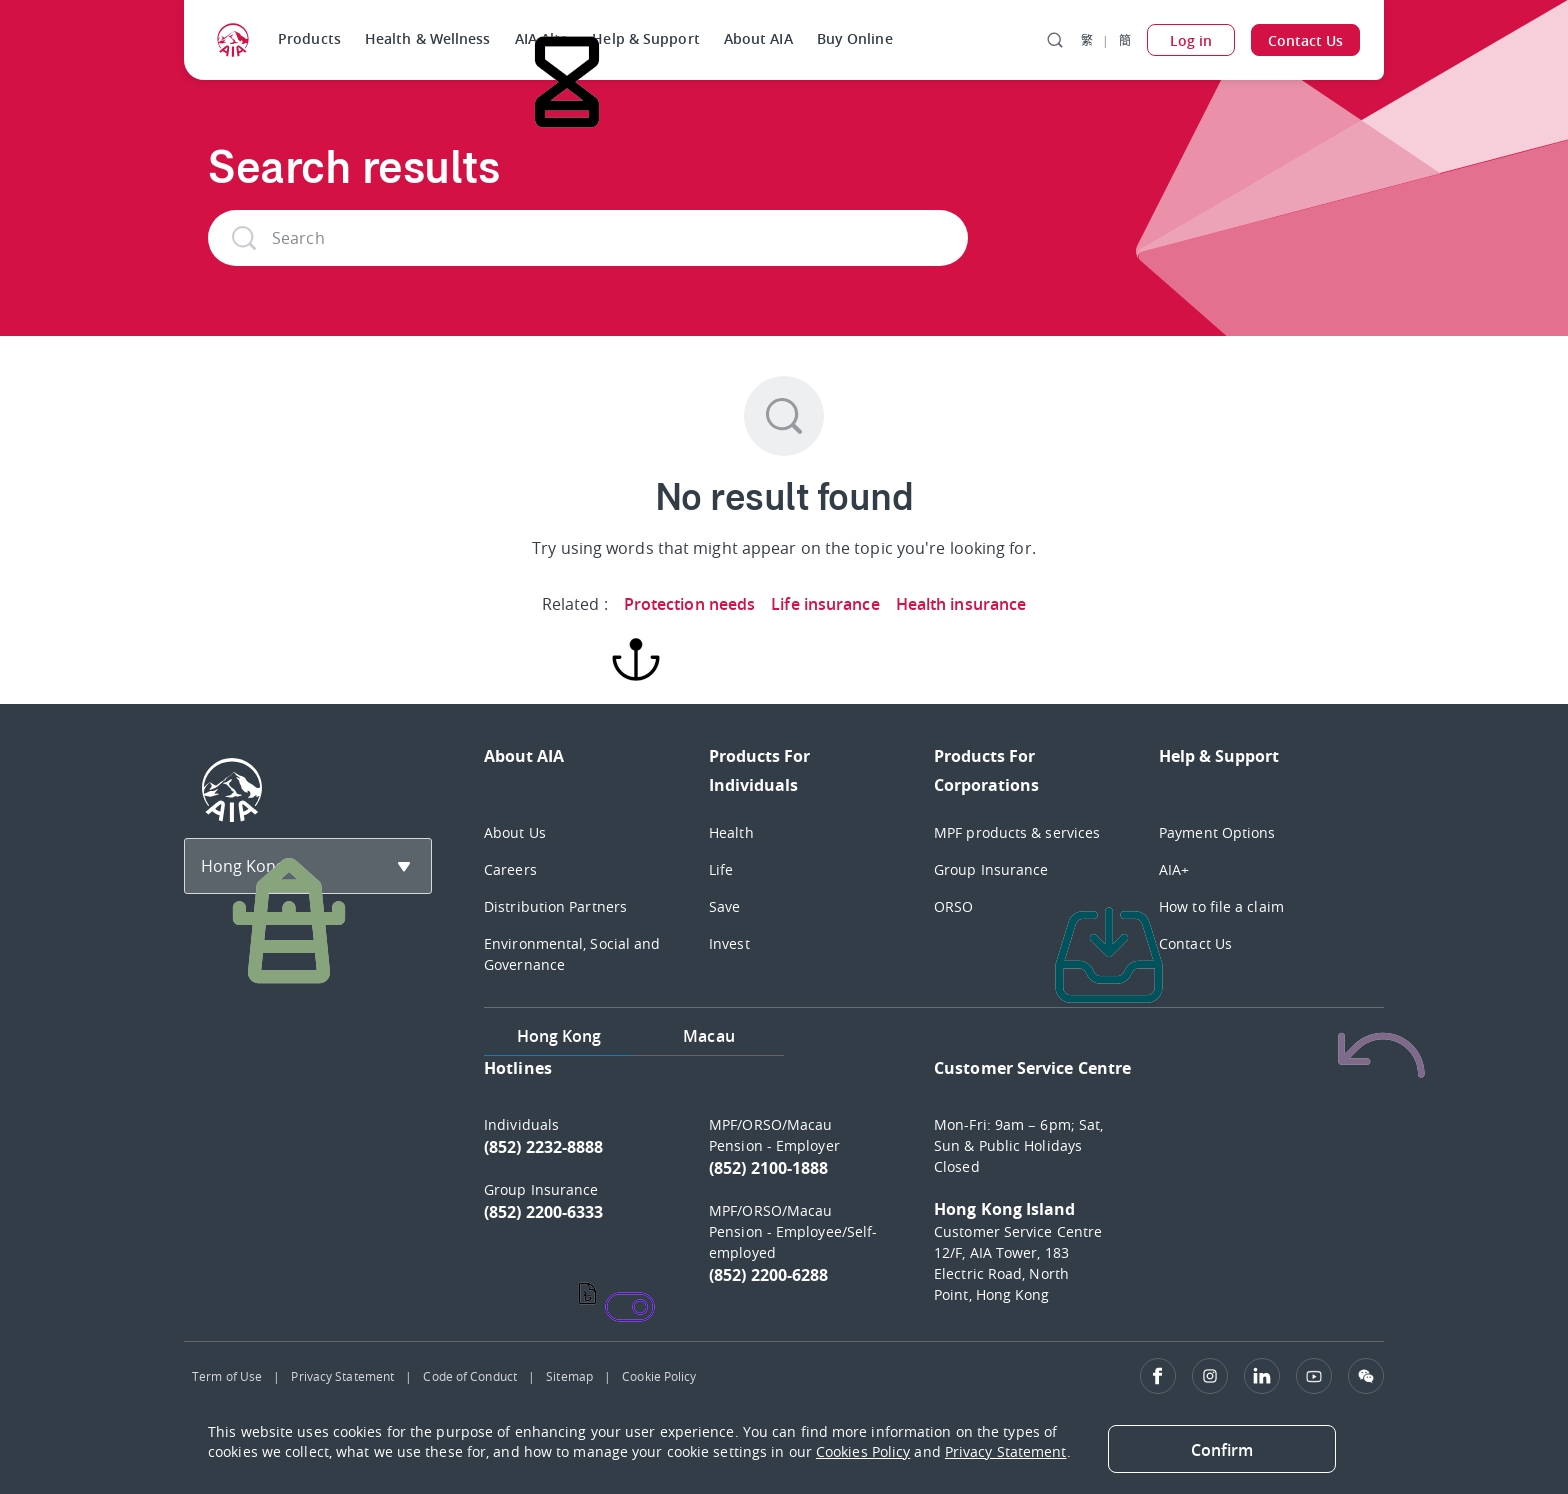 Image resolution: width=1568 pixels, height=1494 pixels. Describe the element at coordinates (1383, 1052) in the screenshot. I see `undo the last action` at that location.